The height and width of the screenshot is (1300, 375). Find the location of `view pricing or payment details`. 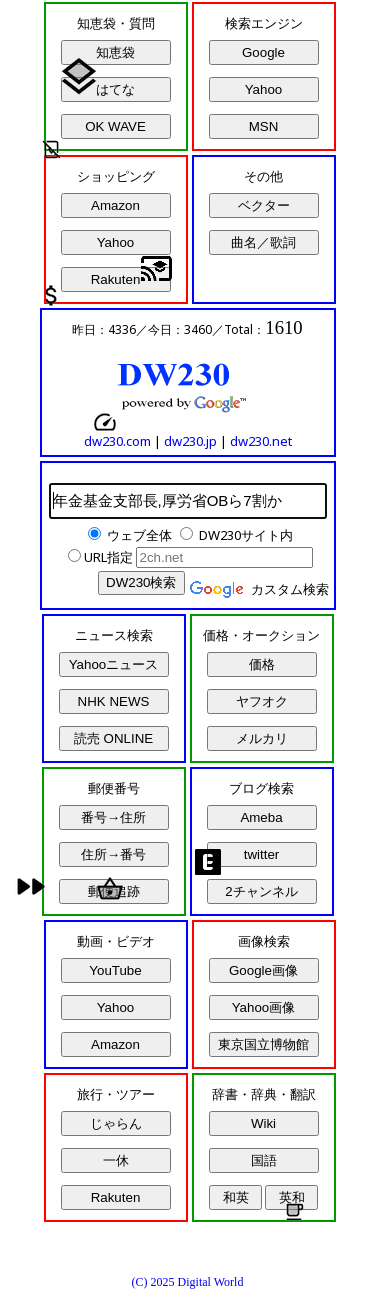

view pricing or payment details is located at coordinates (51, 295).